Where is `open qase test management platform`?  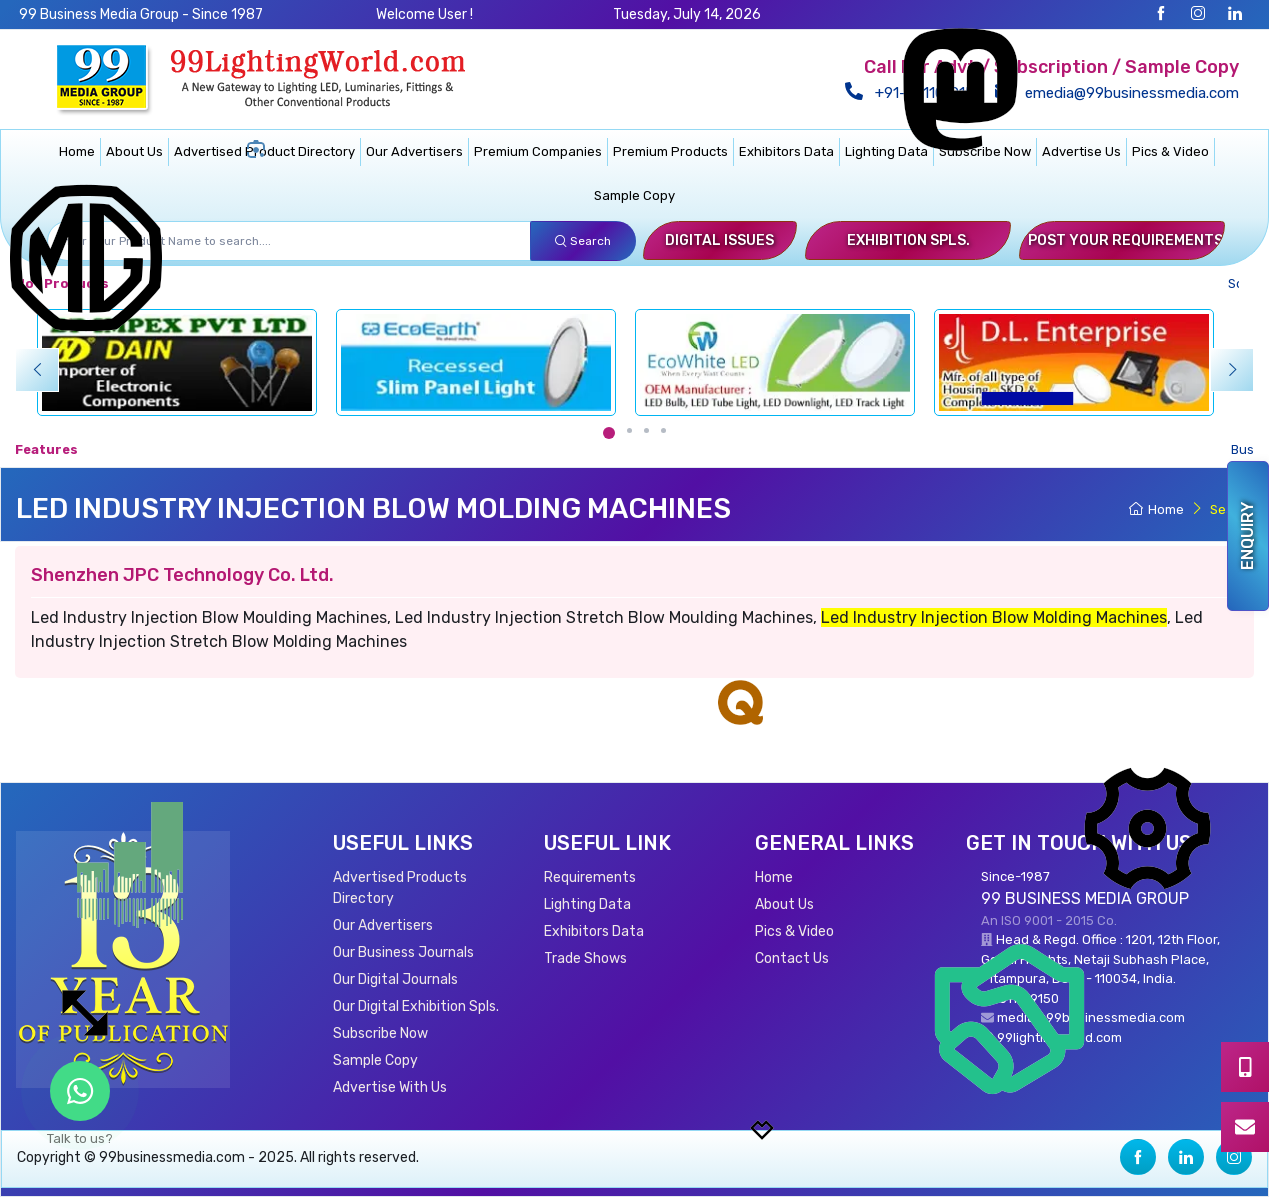
open qase test management platform is located at coordinates (740, 702).